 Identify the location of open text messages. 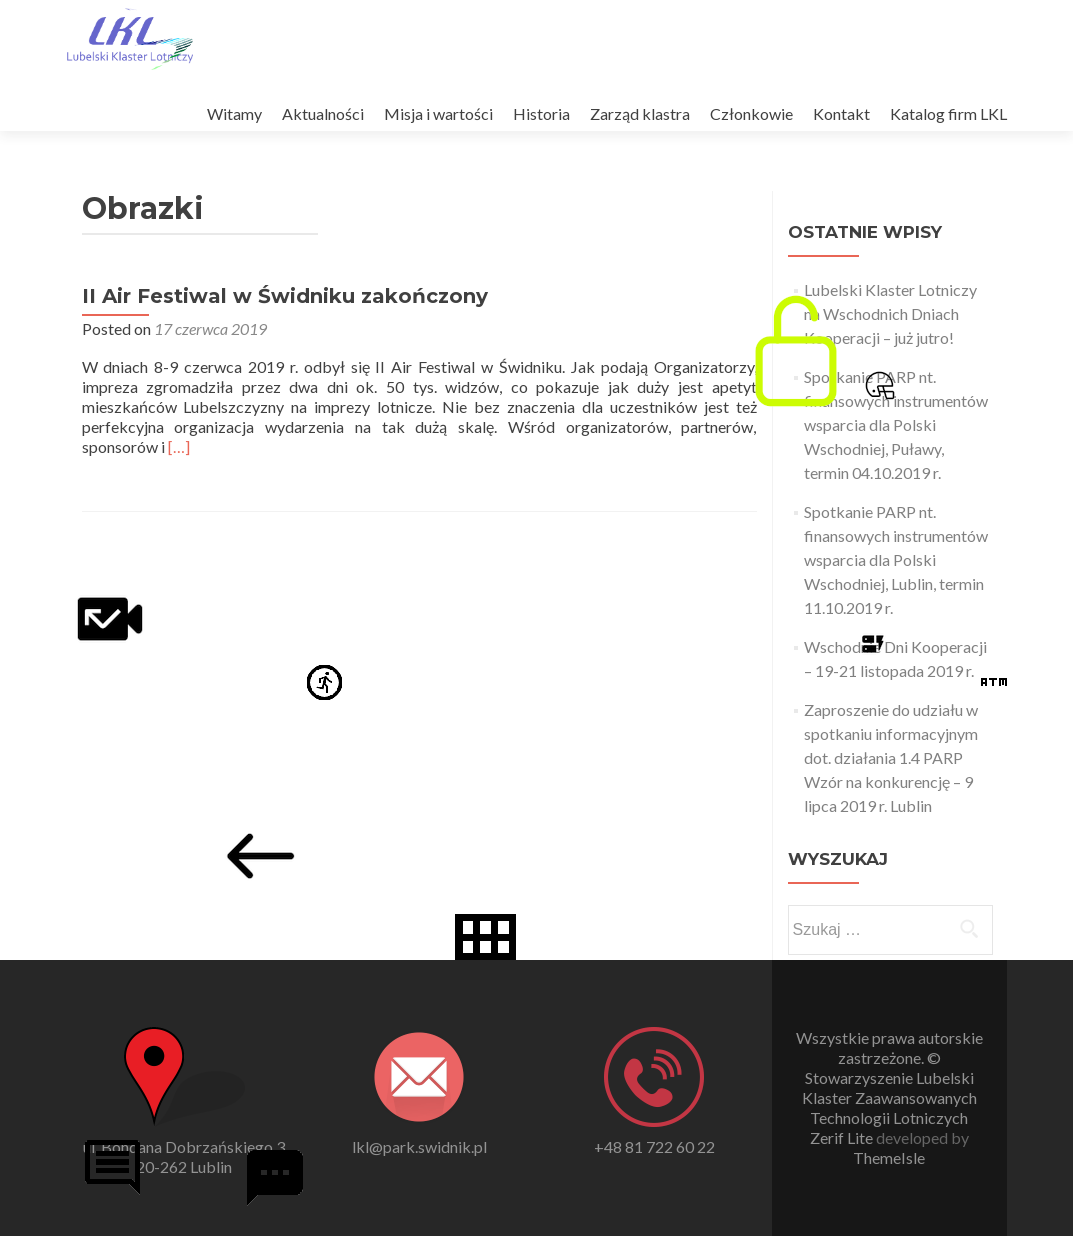
(275, 1178).